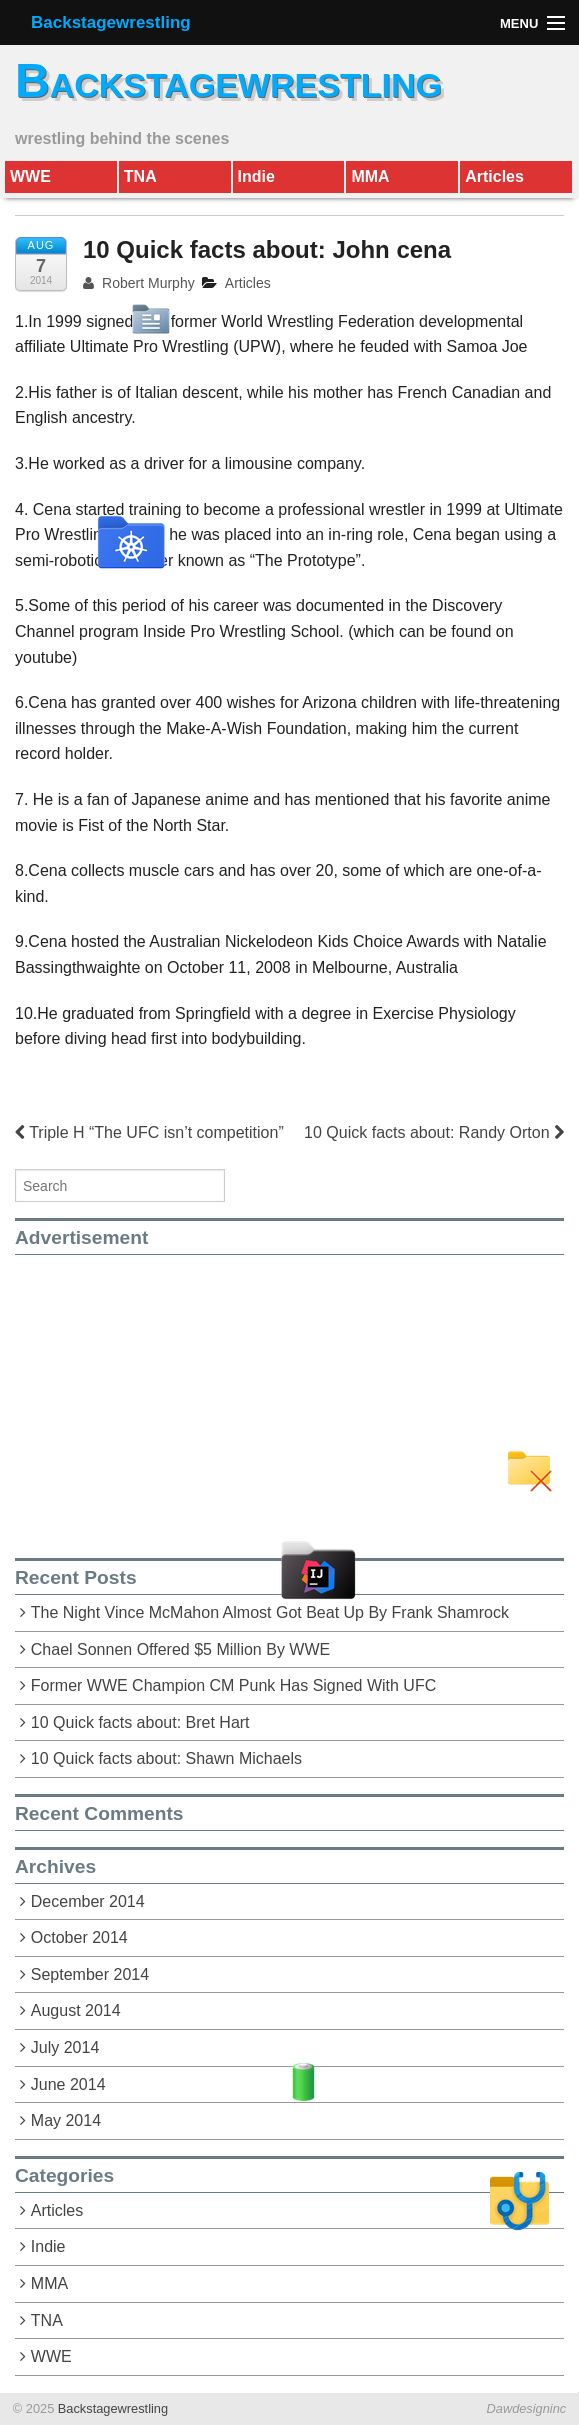  Describe the element at coordinates (529, 1469) in the screenshot. I see `delete a folder` at that location.